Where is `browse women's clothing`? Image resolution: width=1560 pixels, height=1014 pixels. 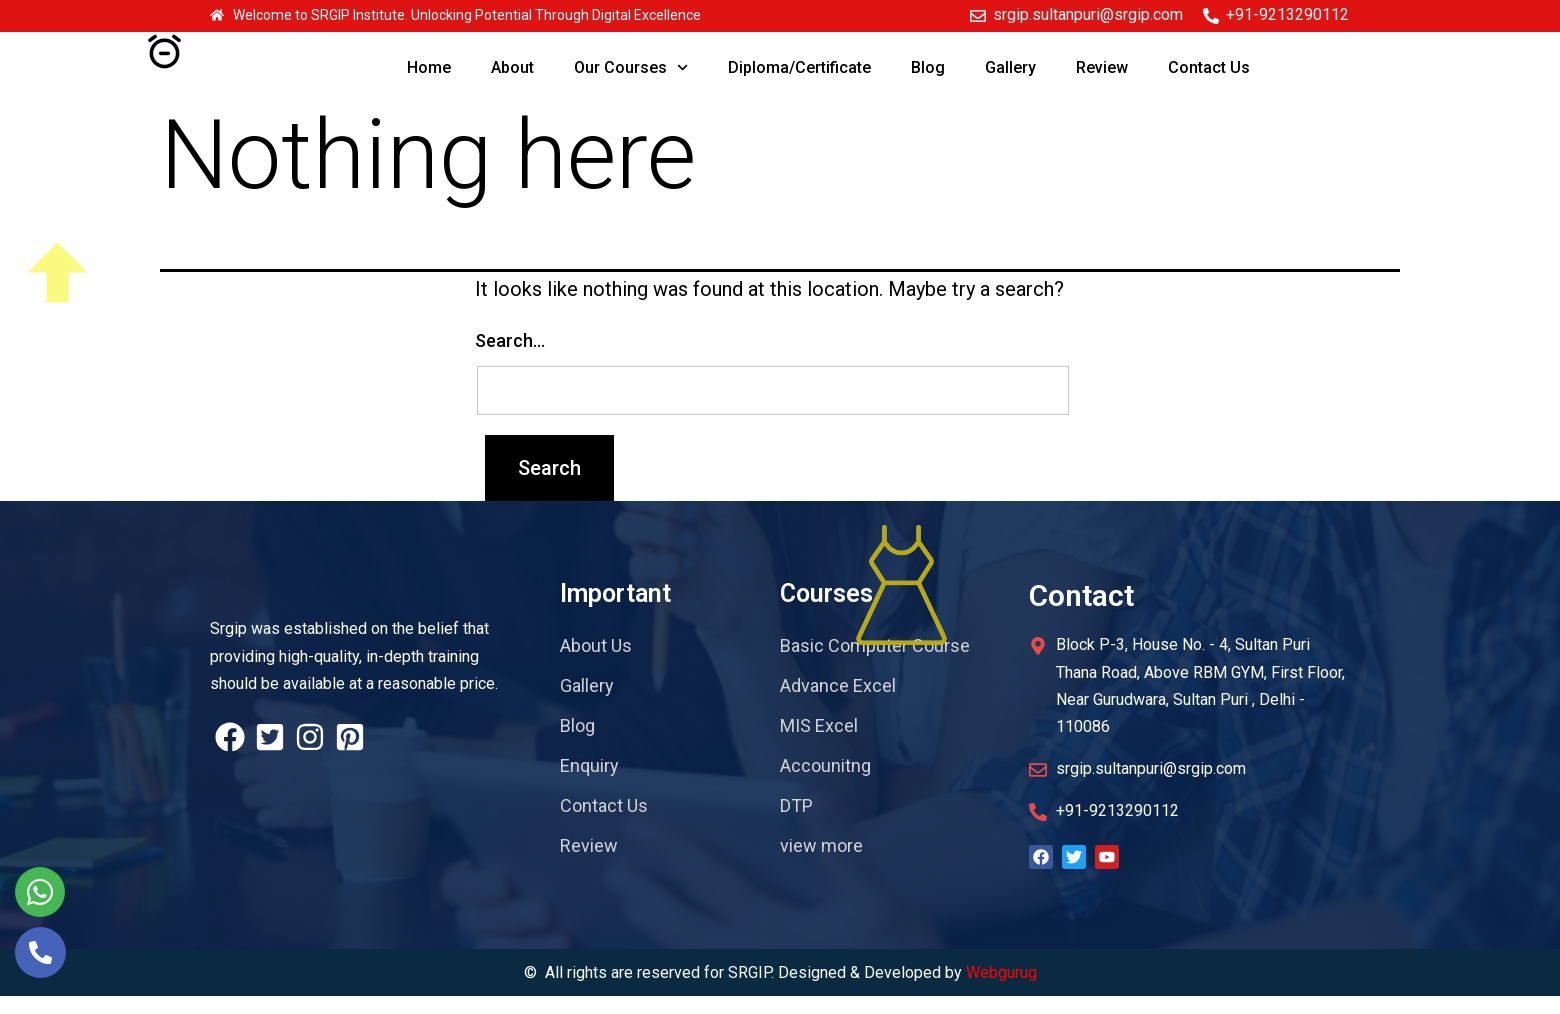
browse women's clothing is located at coordinates (901, 591).